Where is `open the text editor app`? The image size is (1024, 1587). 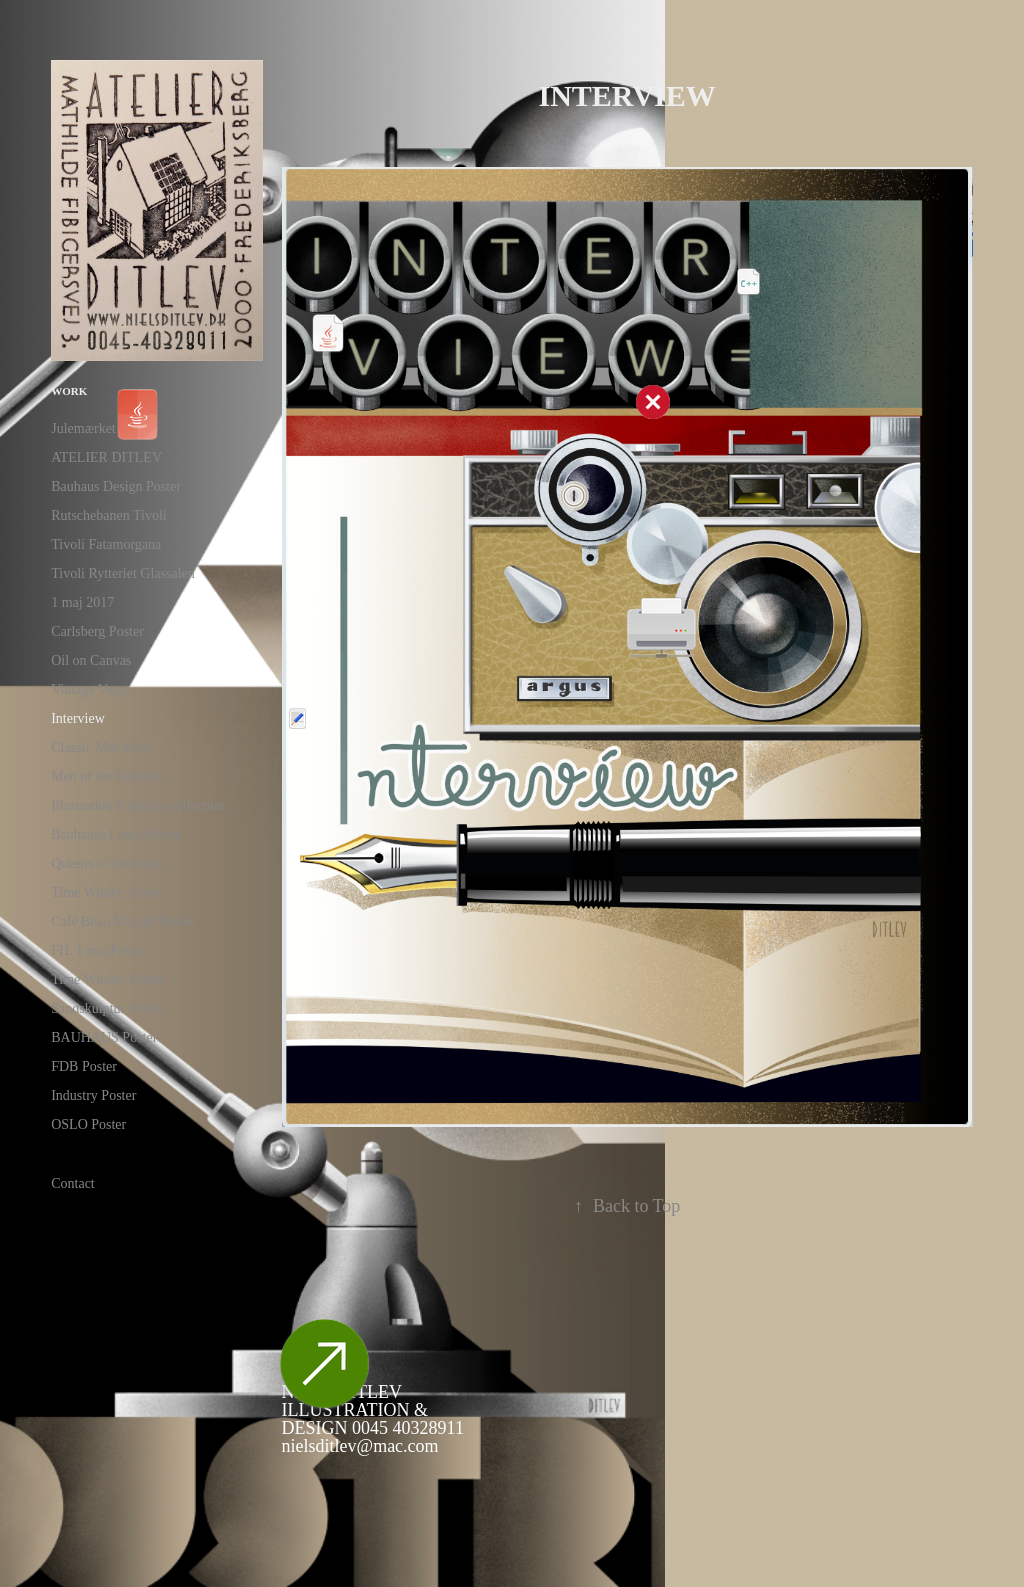 open the text editor app is located at coordinates (297, 718).